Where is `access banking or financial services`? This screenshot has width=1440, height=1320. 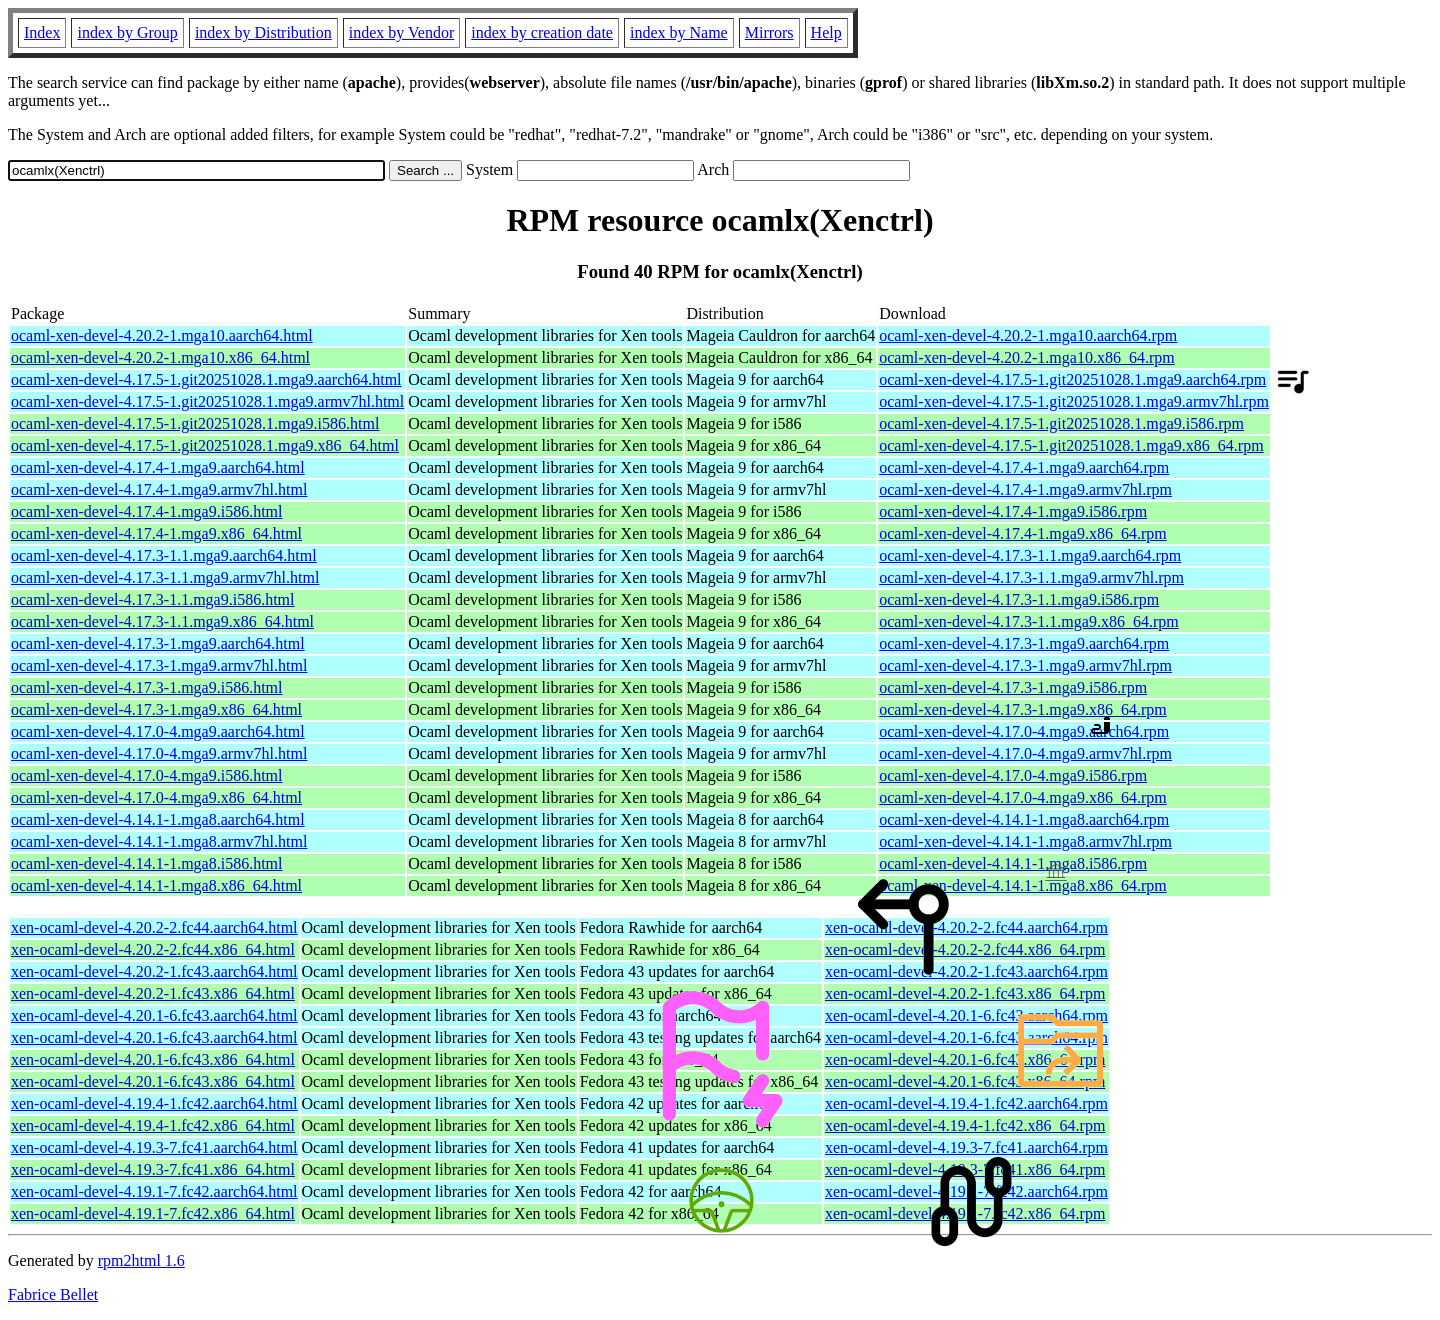 access banking or financial services is located at coordinates (1056, 873).